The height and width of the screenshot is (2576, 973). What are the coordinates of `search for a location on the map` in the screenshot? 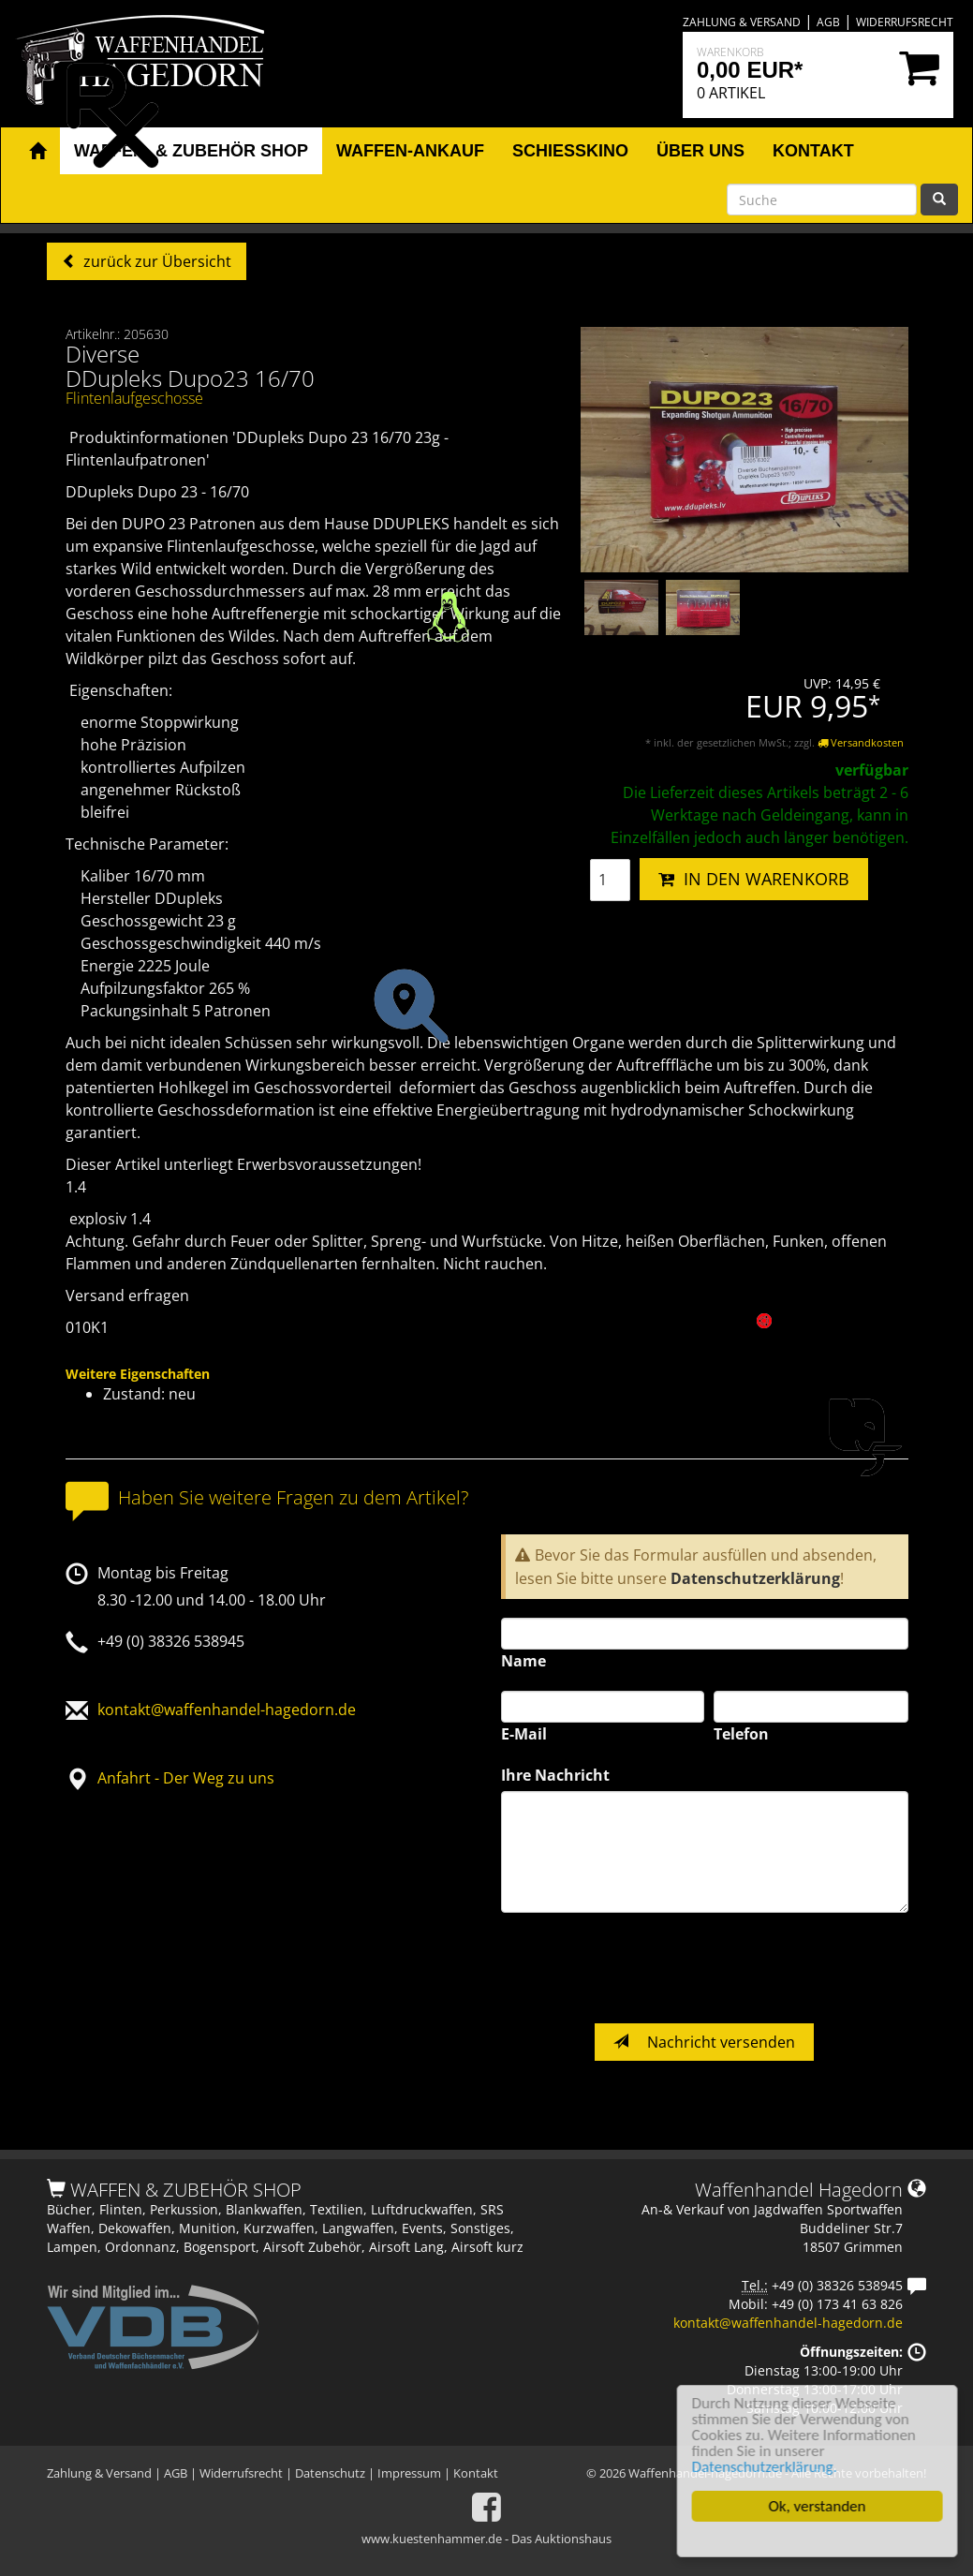 It's located at (411, 1006).